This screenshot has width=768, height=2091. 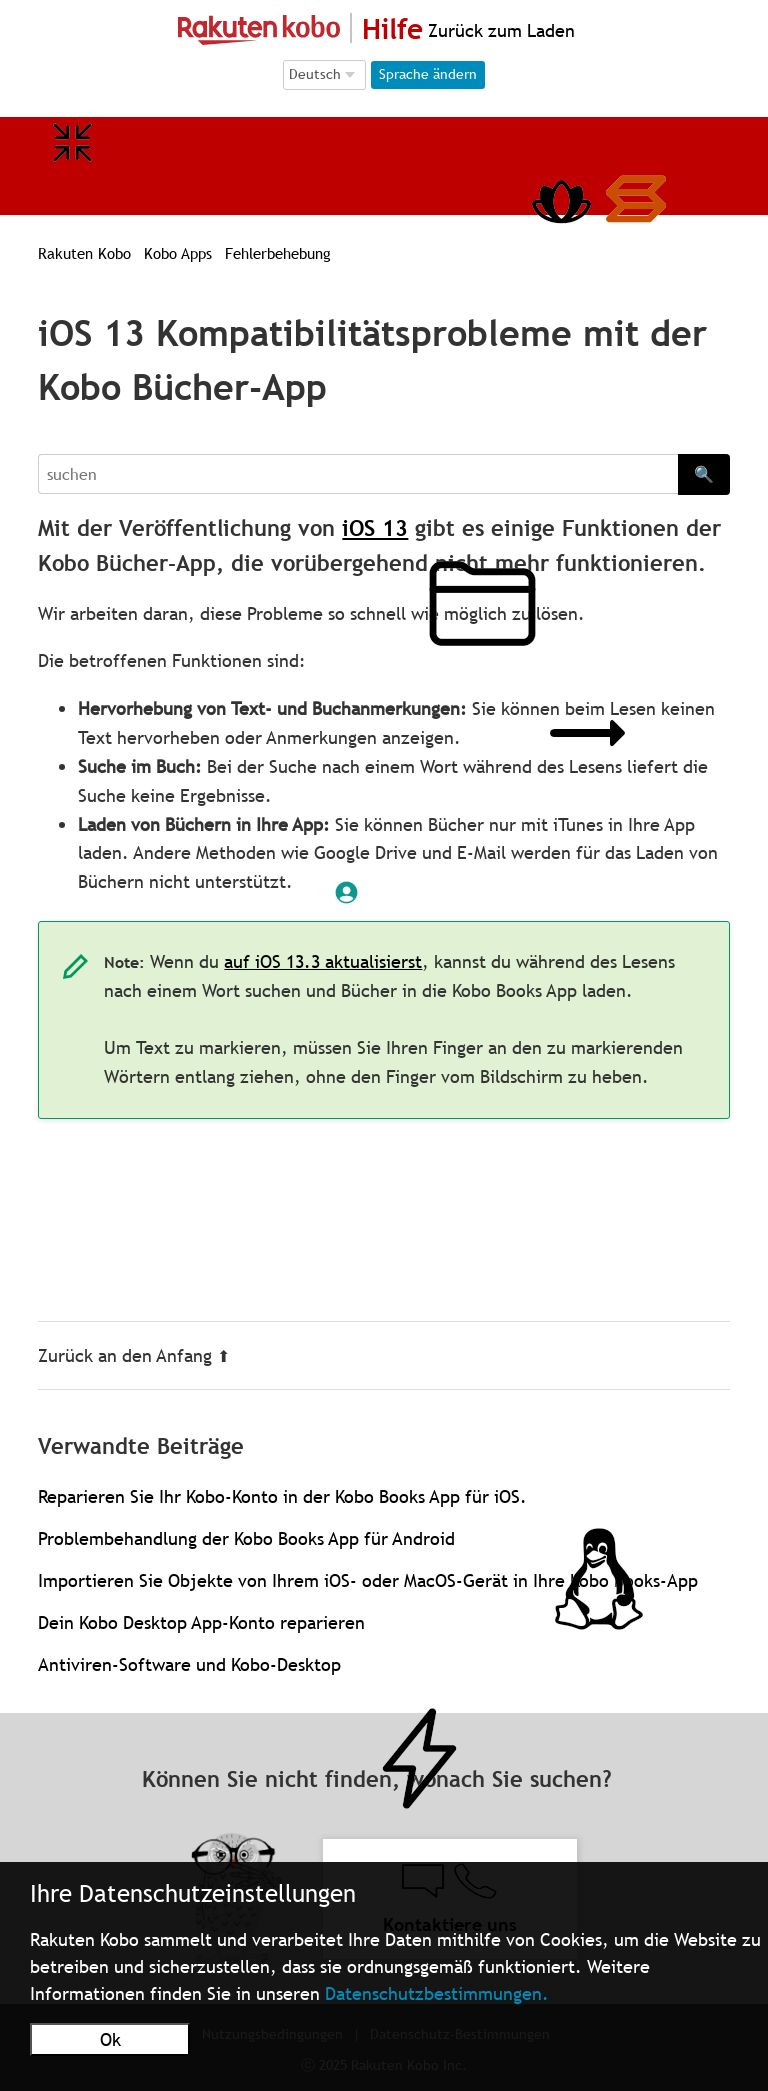 What do you see at coordinates (482, 603) in the screenshot?
I see `access your files and documents` at bounding box center [482, 603].